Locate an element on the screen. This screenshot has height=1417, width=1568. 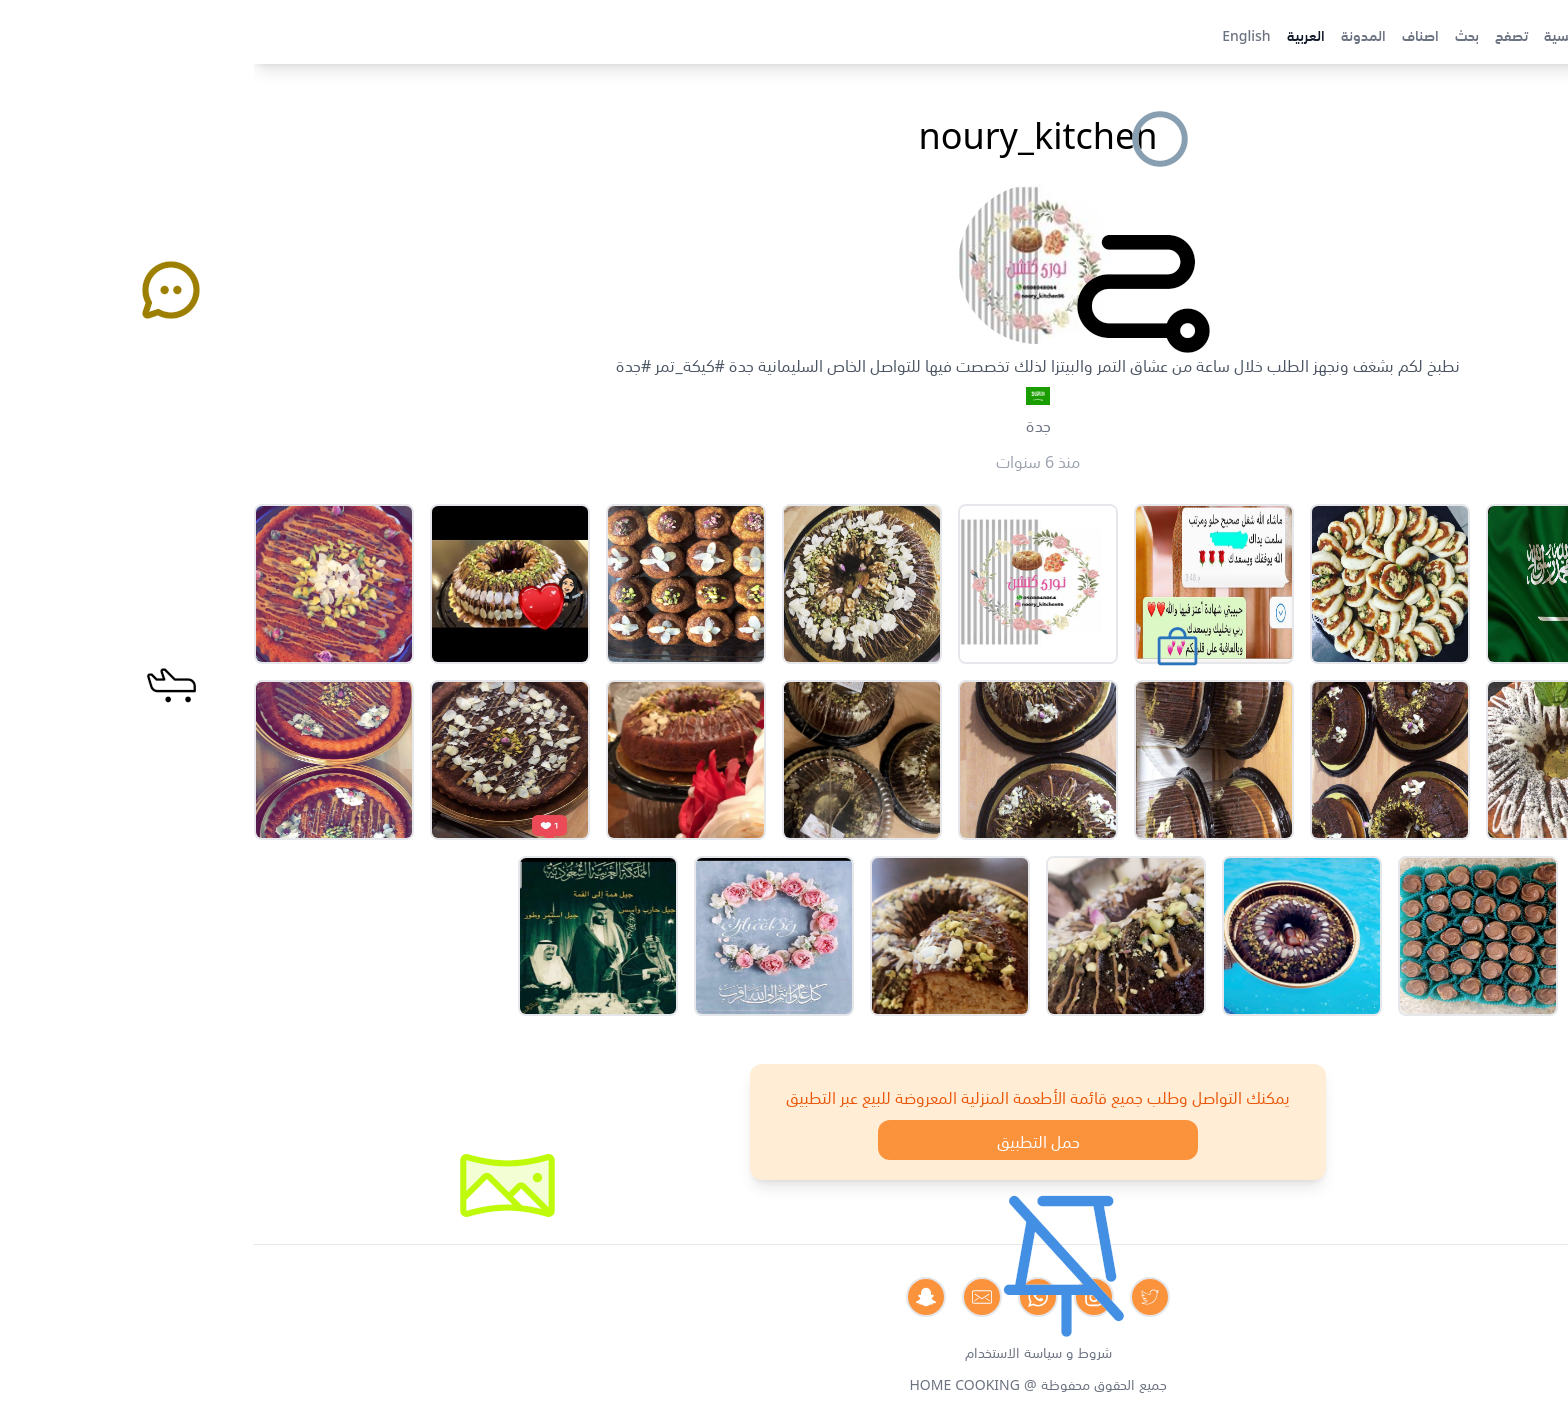
unpin an item from its current location is located at coordinates (1066, 1258).